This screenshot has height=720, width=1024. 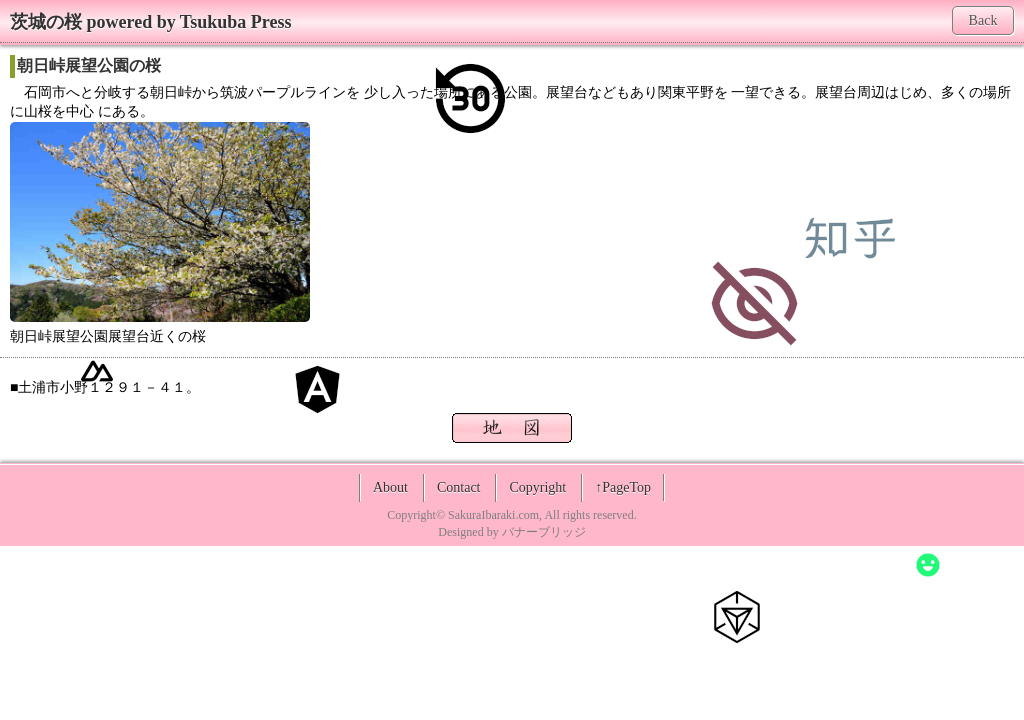 What do you see at coordinates (737, 617) in the screenshot?
I see `open the Ingress app` at bounding box center [737, 617].